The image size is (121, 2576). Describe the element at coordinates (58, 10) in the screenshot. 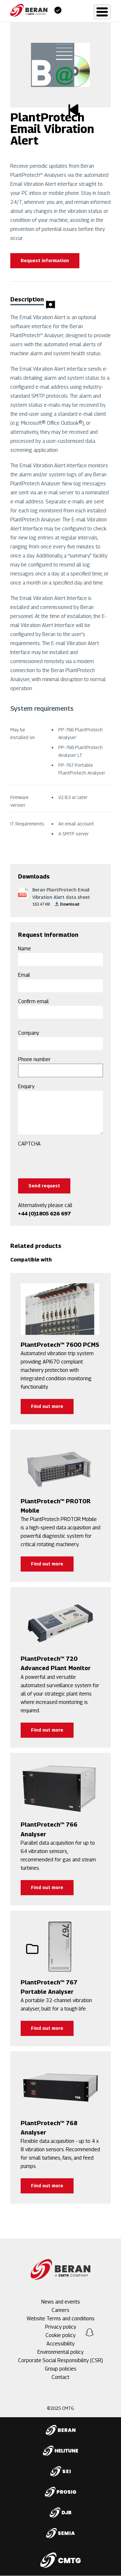

I see `indicates a test or validation has passed` at that location.